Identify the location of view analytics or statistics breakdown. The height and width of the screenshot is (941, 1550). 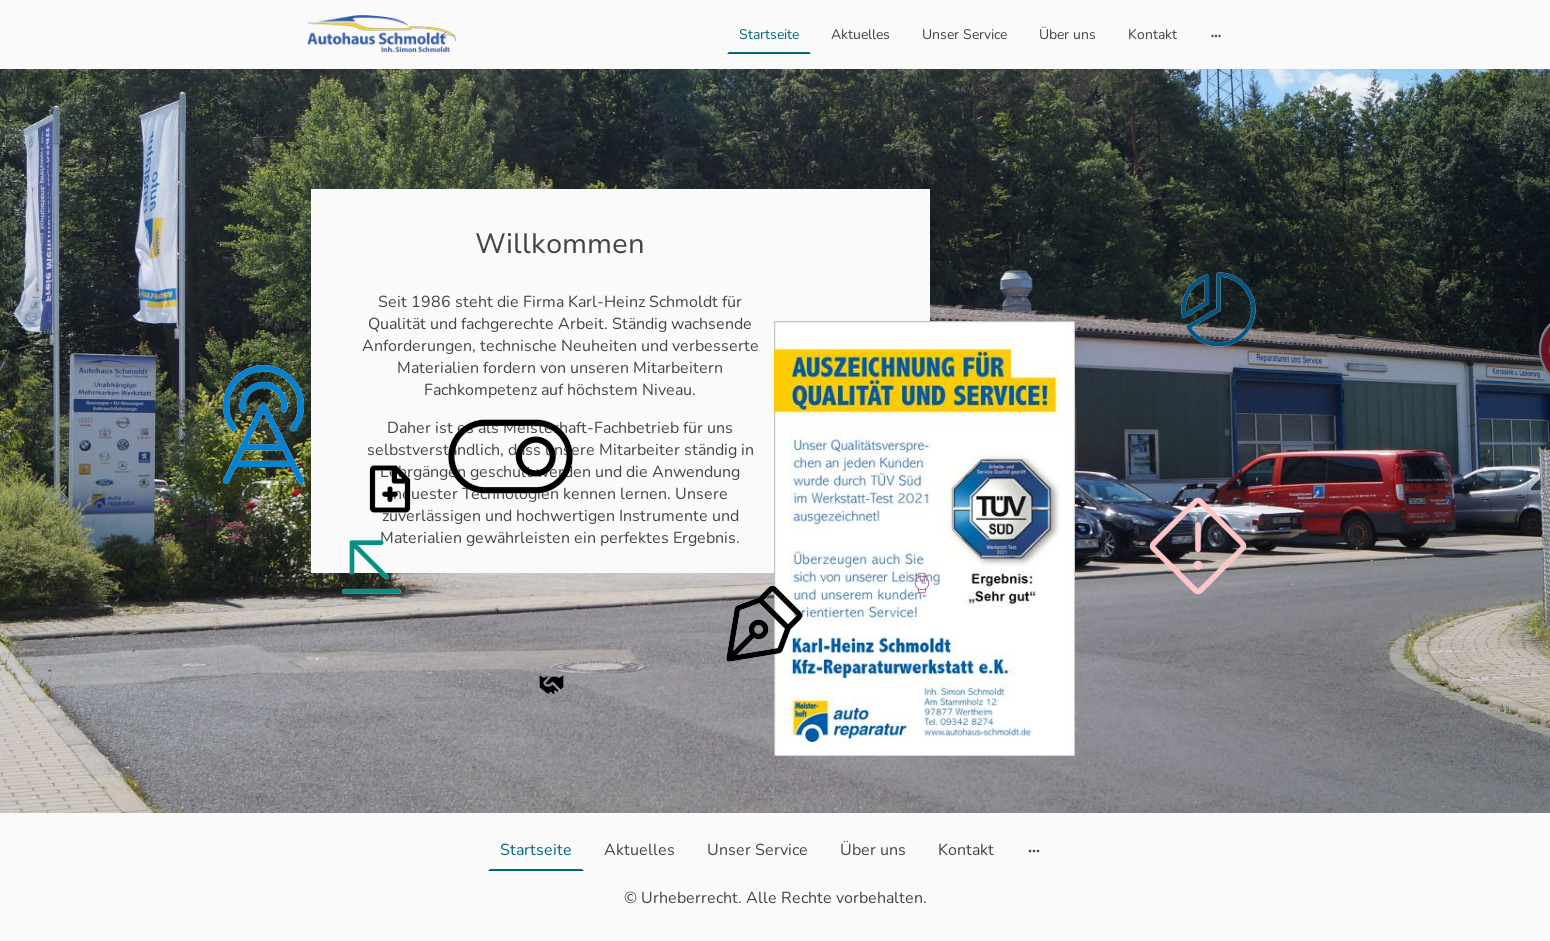
(1218, 309).